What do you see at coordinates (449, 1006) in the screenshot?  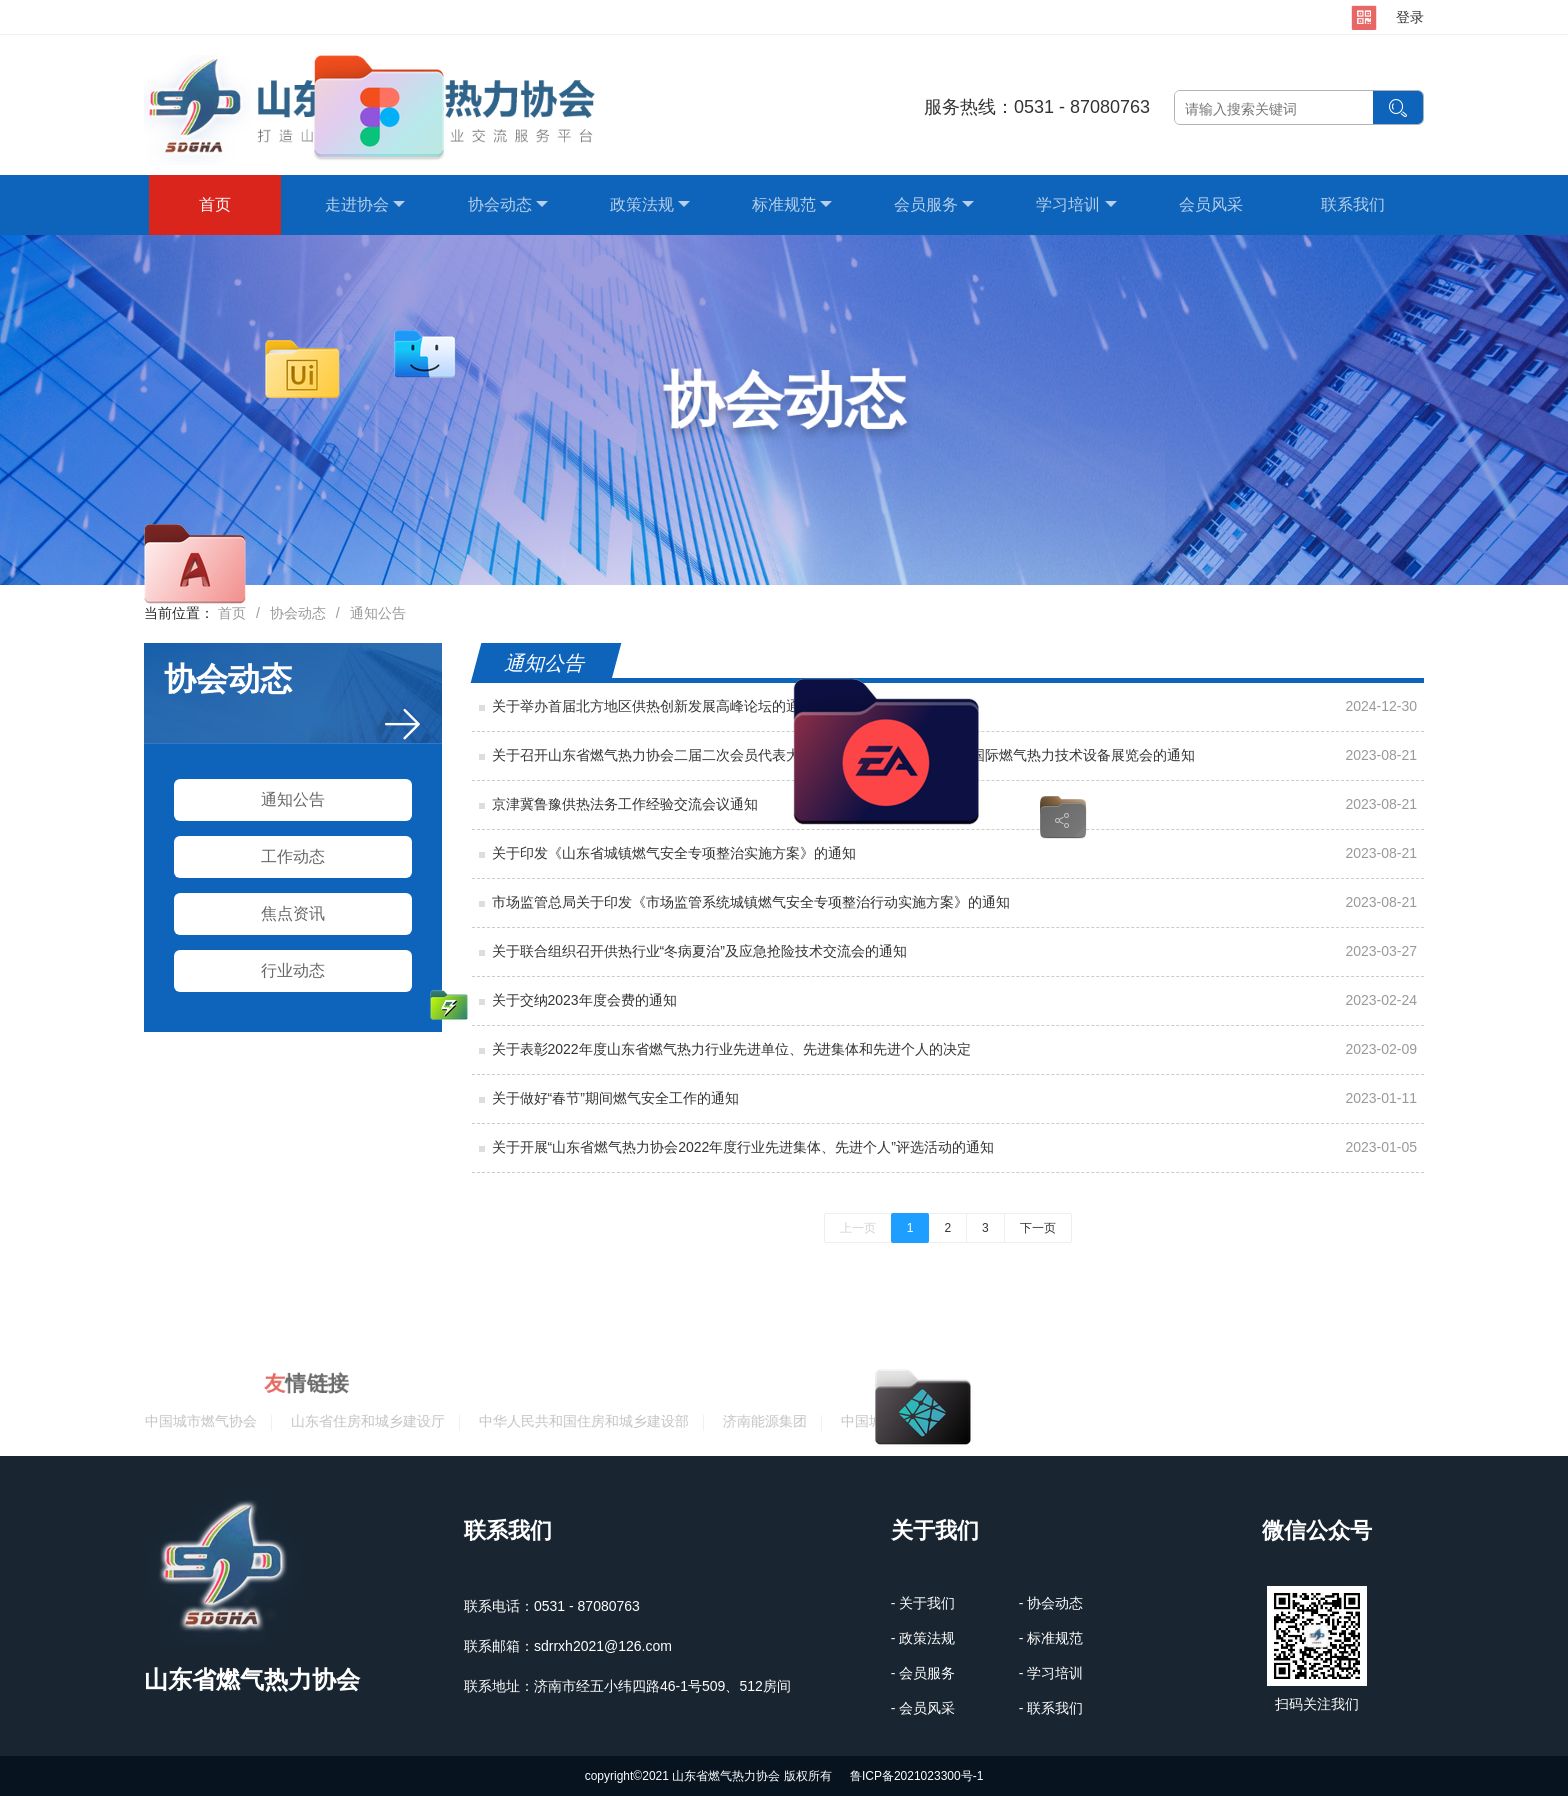 I see `open your GameJolt games folder` at bounding box center [449, 1006].